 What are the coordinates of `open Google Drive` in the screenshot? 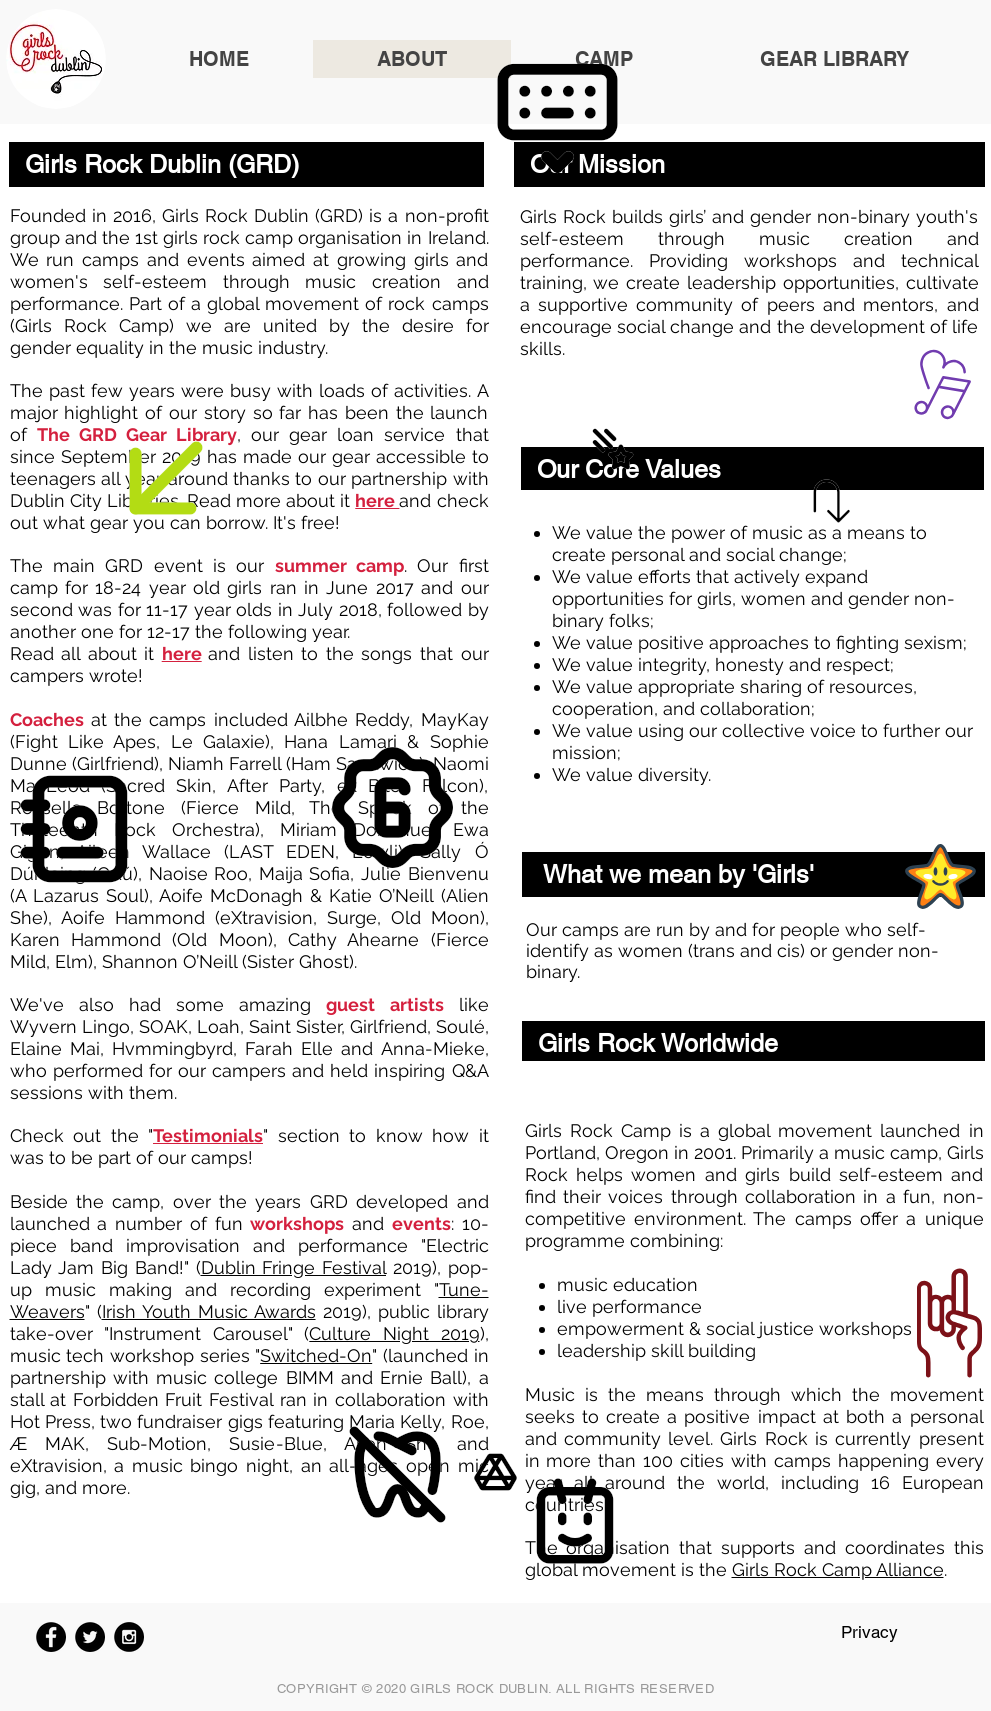 It's located at (495, 1473).